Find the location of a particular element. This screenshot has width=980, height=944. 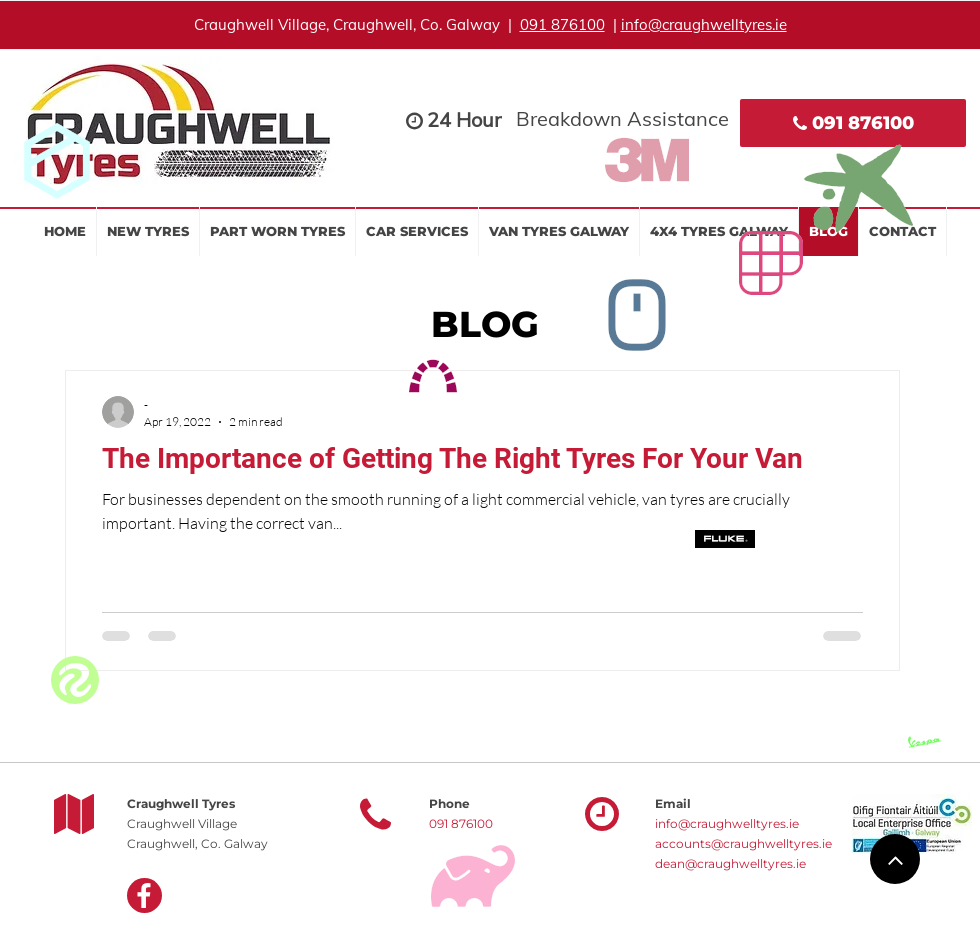

open Polywork profile is located at coordinates (771, 263).